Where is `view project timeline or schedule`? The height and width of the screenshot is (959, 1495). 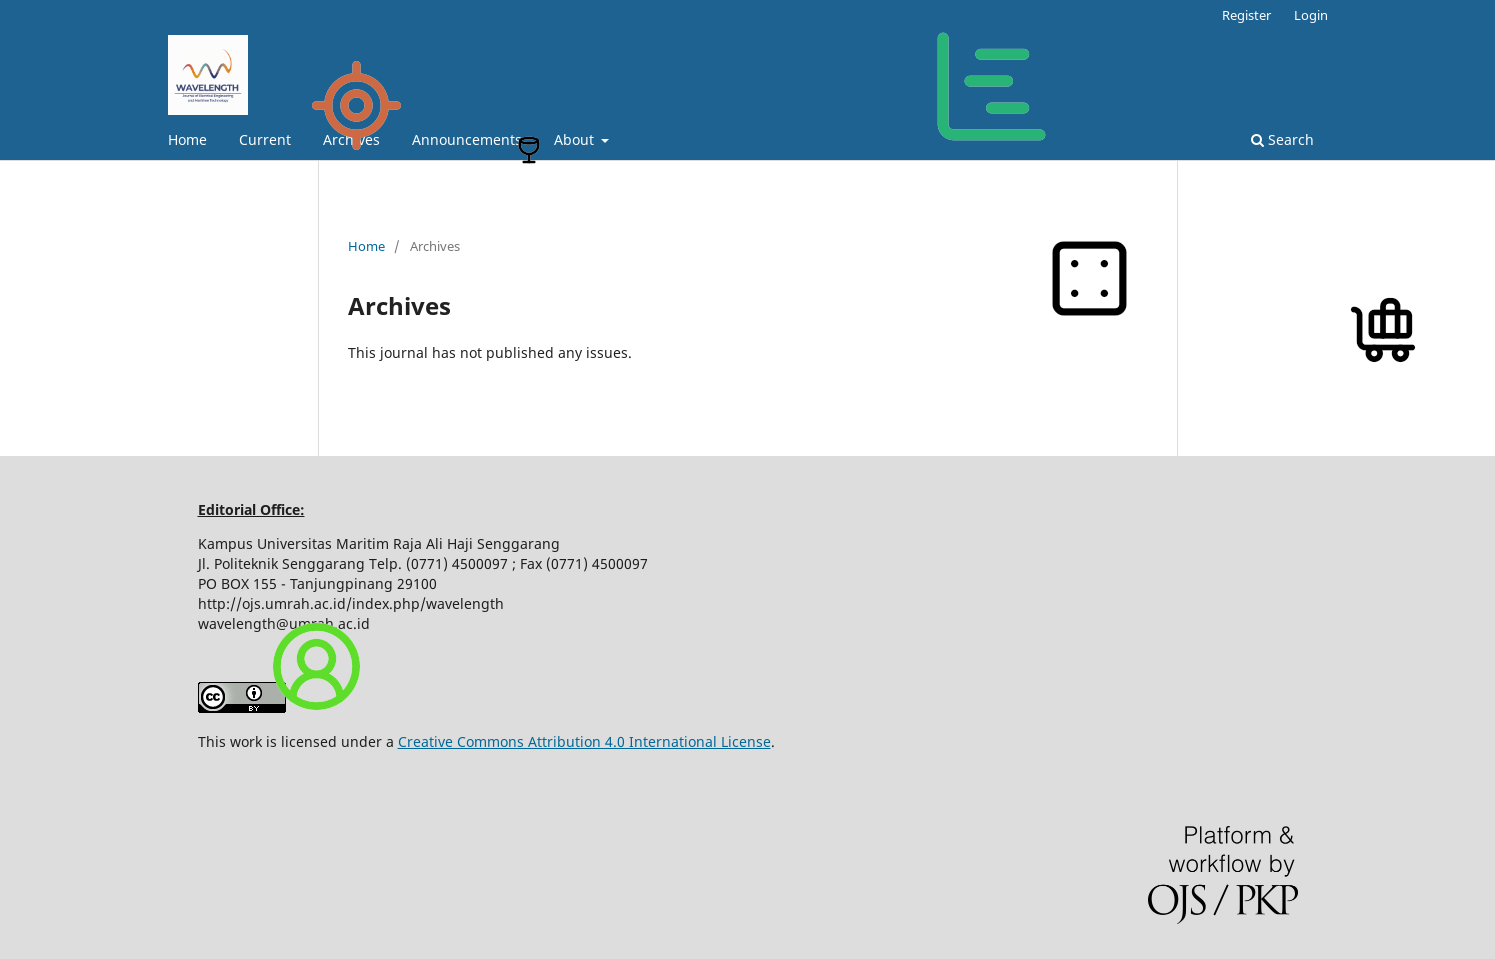 view project timeline or schedule is located at coordinates (991, 86).